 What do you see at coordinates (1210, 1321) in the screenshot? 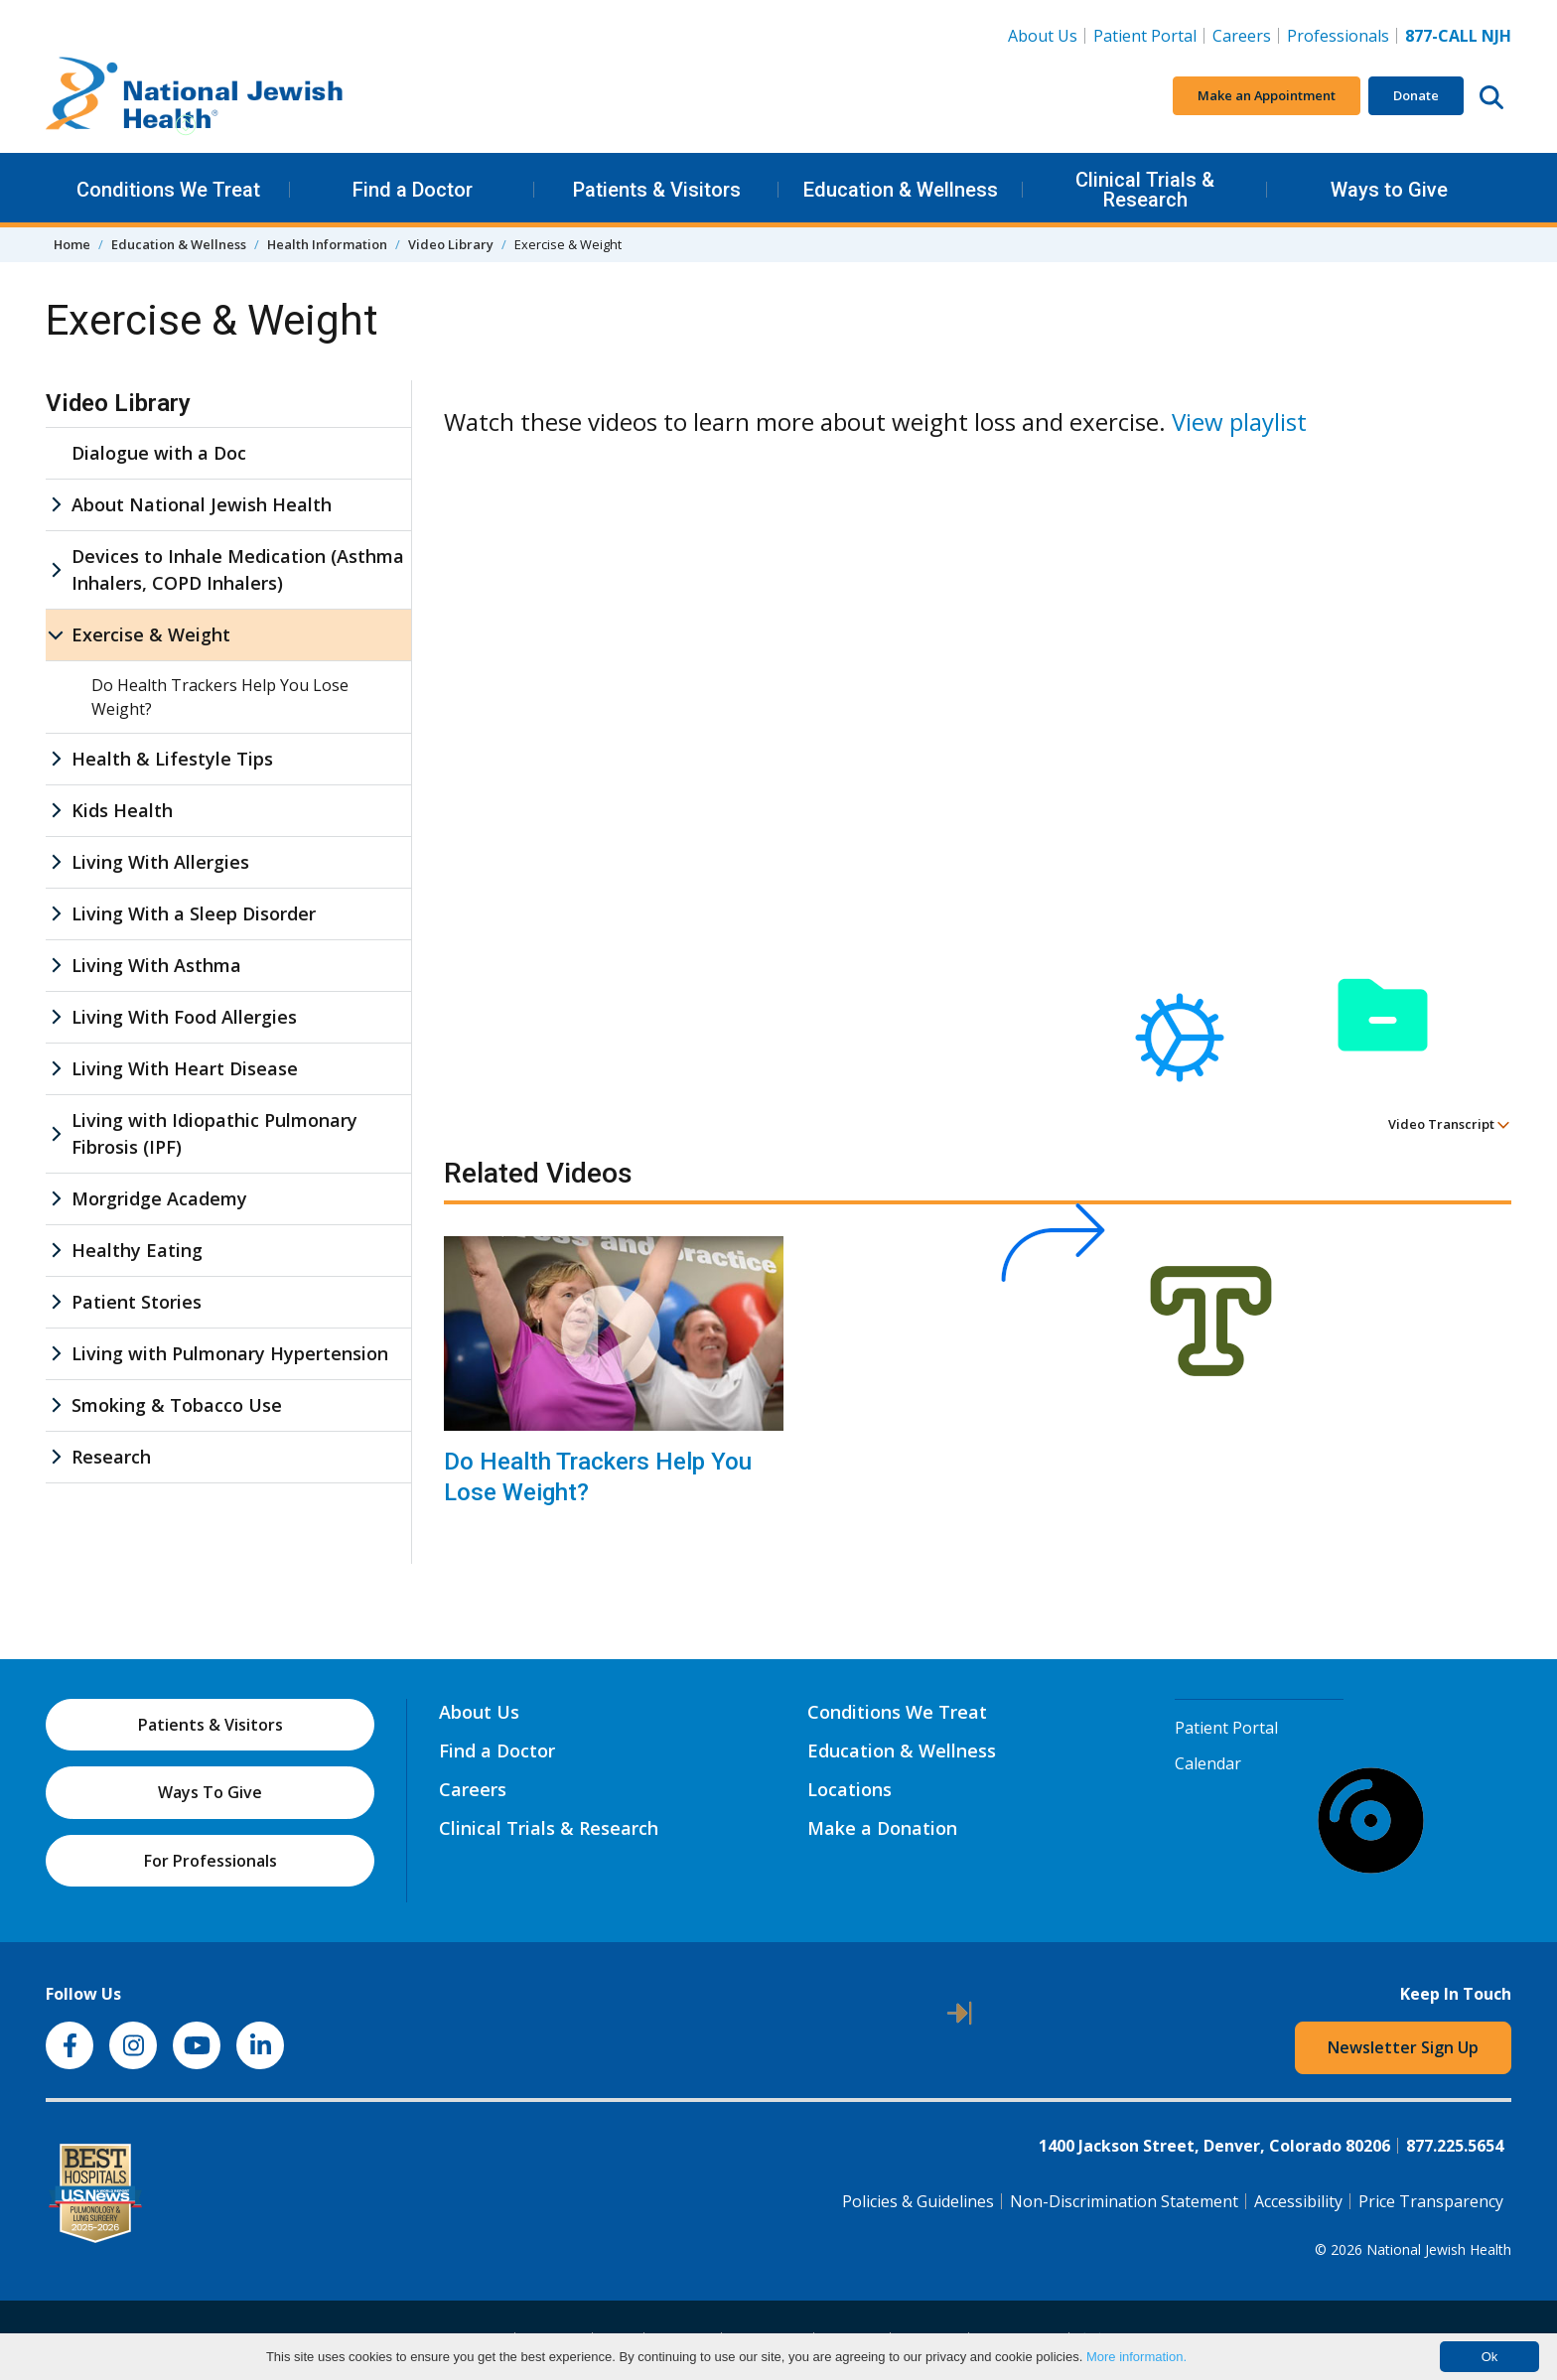
I see `access text formatting options` at bounding box center [1210, 1321].